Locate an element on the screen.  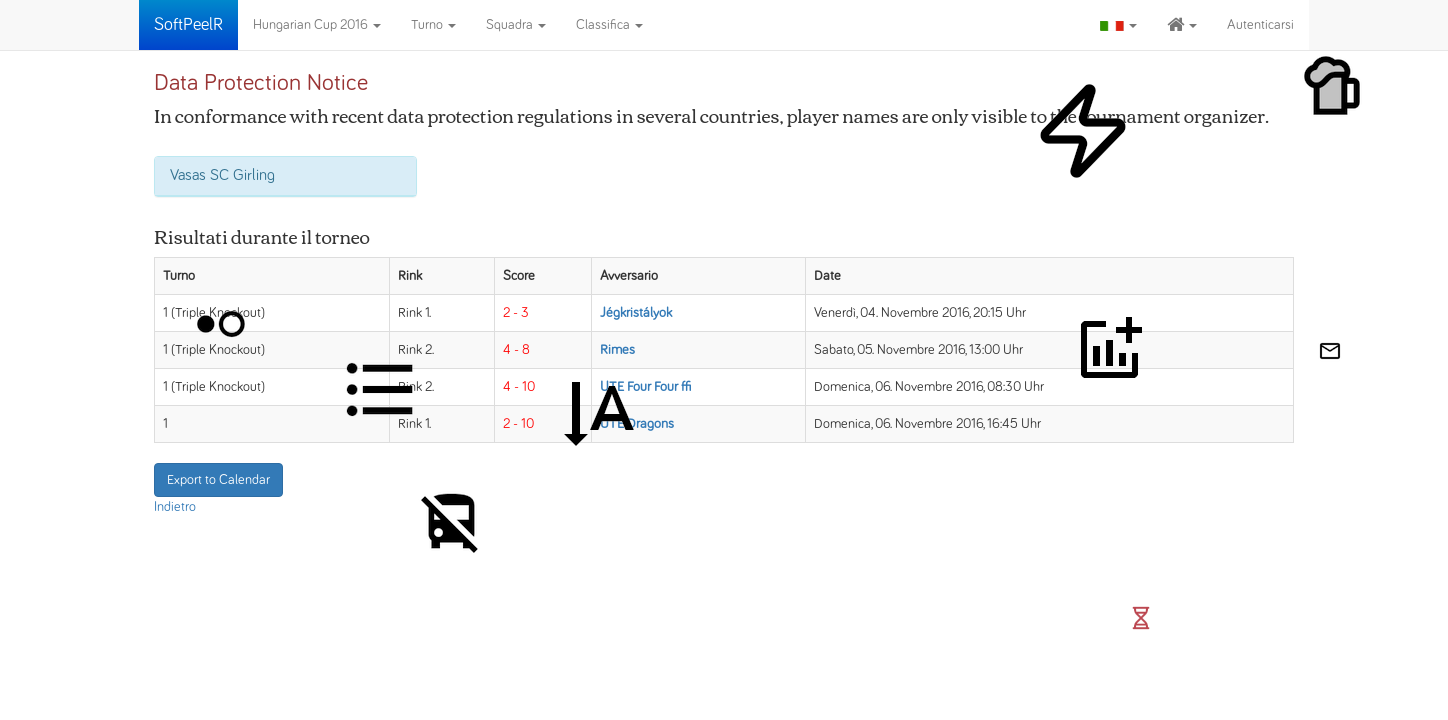
indicates a process is in progress is located at coordinates (1141, 618).